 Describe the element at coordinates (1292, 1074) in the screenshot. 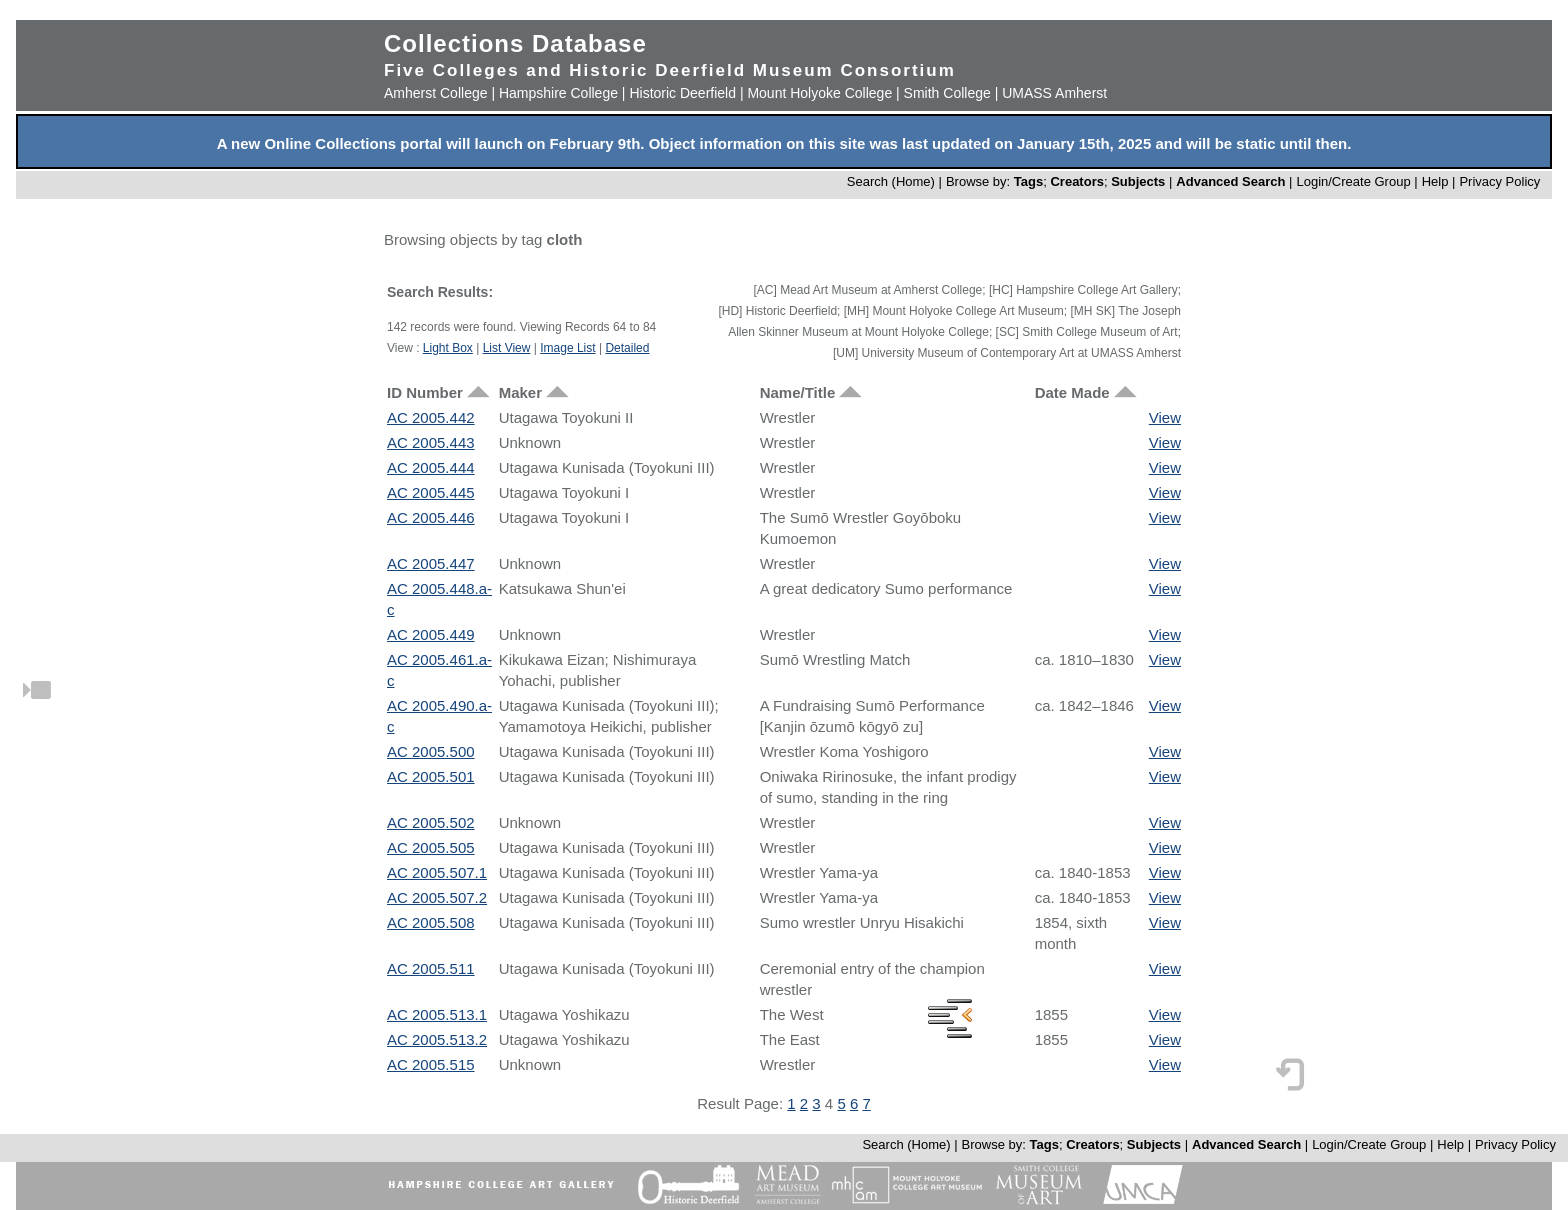

I see `wrap text or content to the next line` at that location.